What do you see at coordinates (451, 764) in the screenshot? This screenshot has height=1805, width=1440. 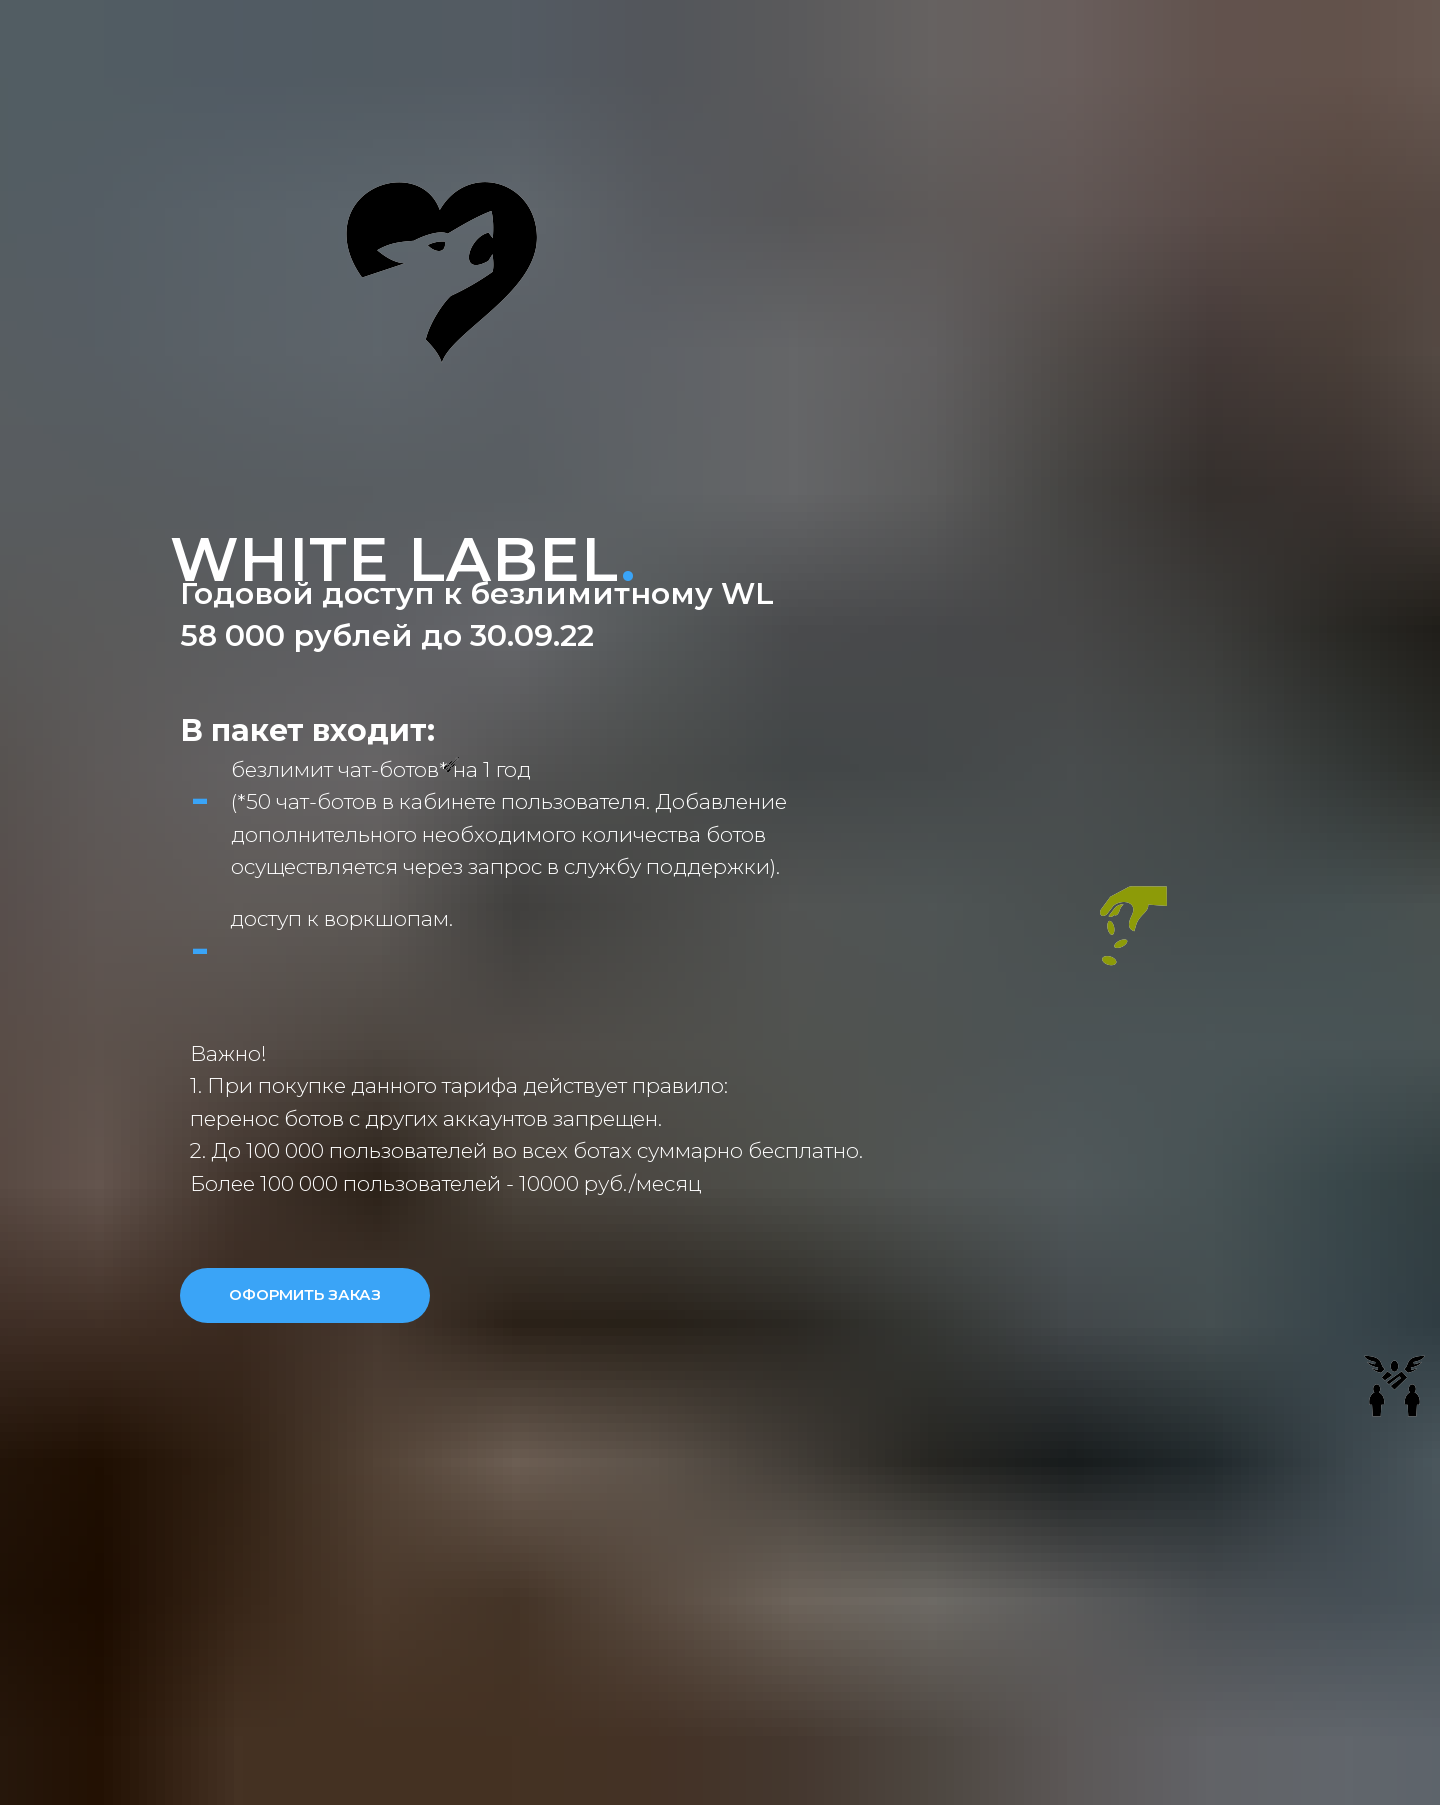 I see `access music or audio settings` at bounding box center [451, 764].